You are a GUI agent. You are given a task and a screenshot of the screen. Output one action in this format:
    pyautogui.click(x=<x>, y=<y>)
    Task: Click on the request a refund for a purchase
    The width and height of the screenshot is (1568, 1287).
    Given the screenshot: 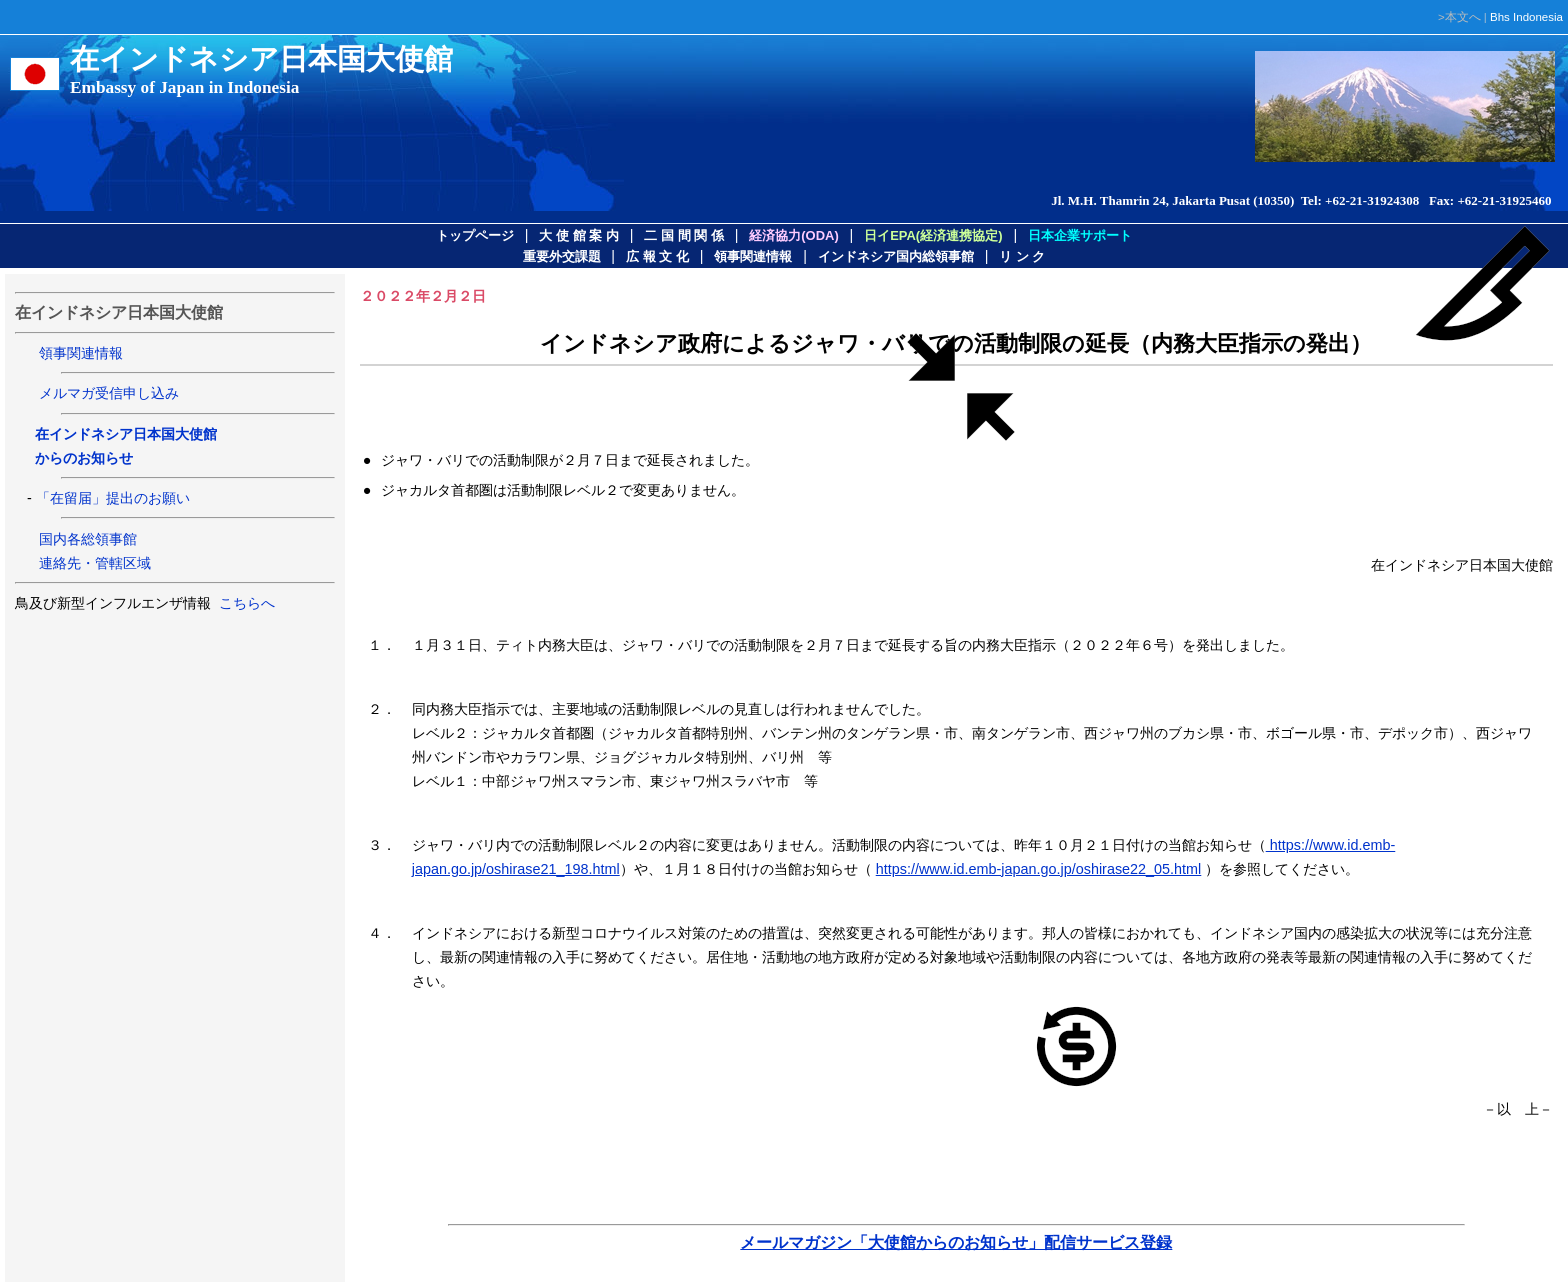 What is the action you would take?
    pyautogui.click(x=1076, y=1046)
    